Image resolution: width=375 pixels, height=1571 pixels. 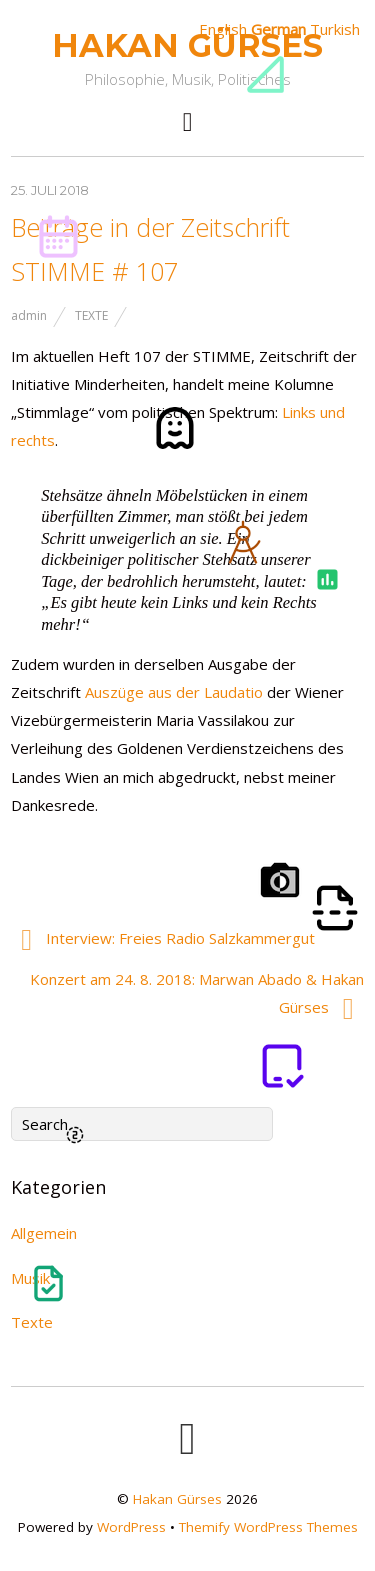 I want to click on view poll results or voting data, so click(x=327, y=579).